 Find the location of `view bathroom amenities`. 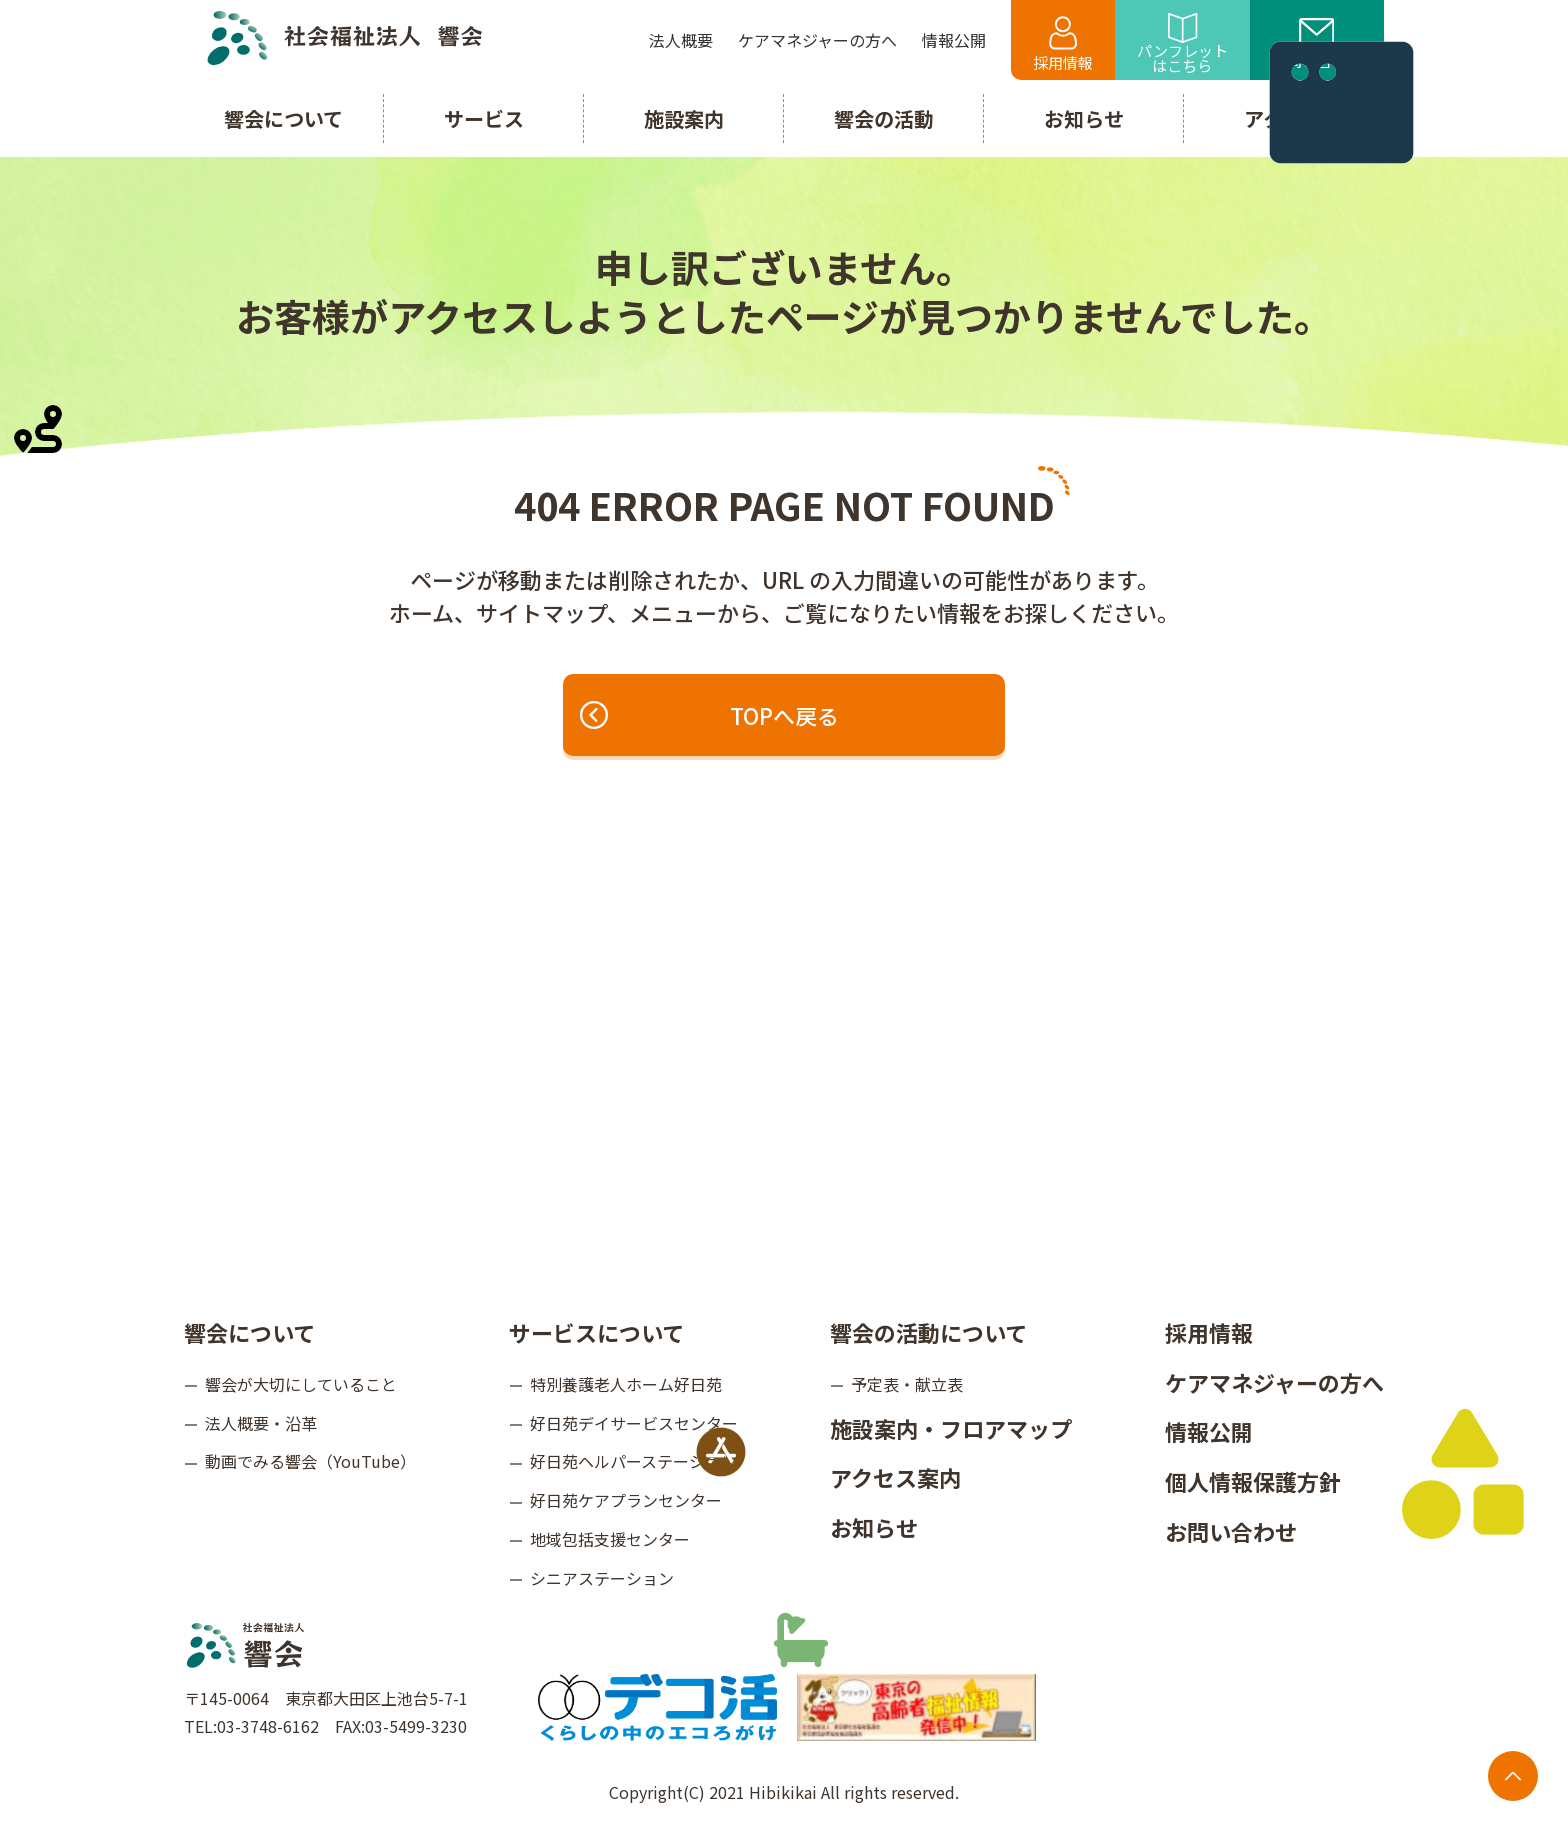

view bathroom amenities is located at coordinates (801, 1640).